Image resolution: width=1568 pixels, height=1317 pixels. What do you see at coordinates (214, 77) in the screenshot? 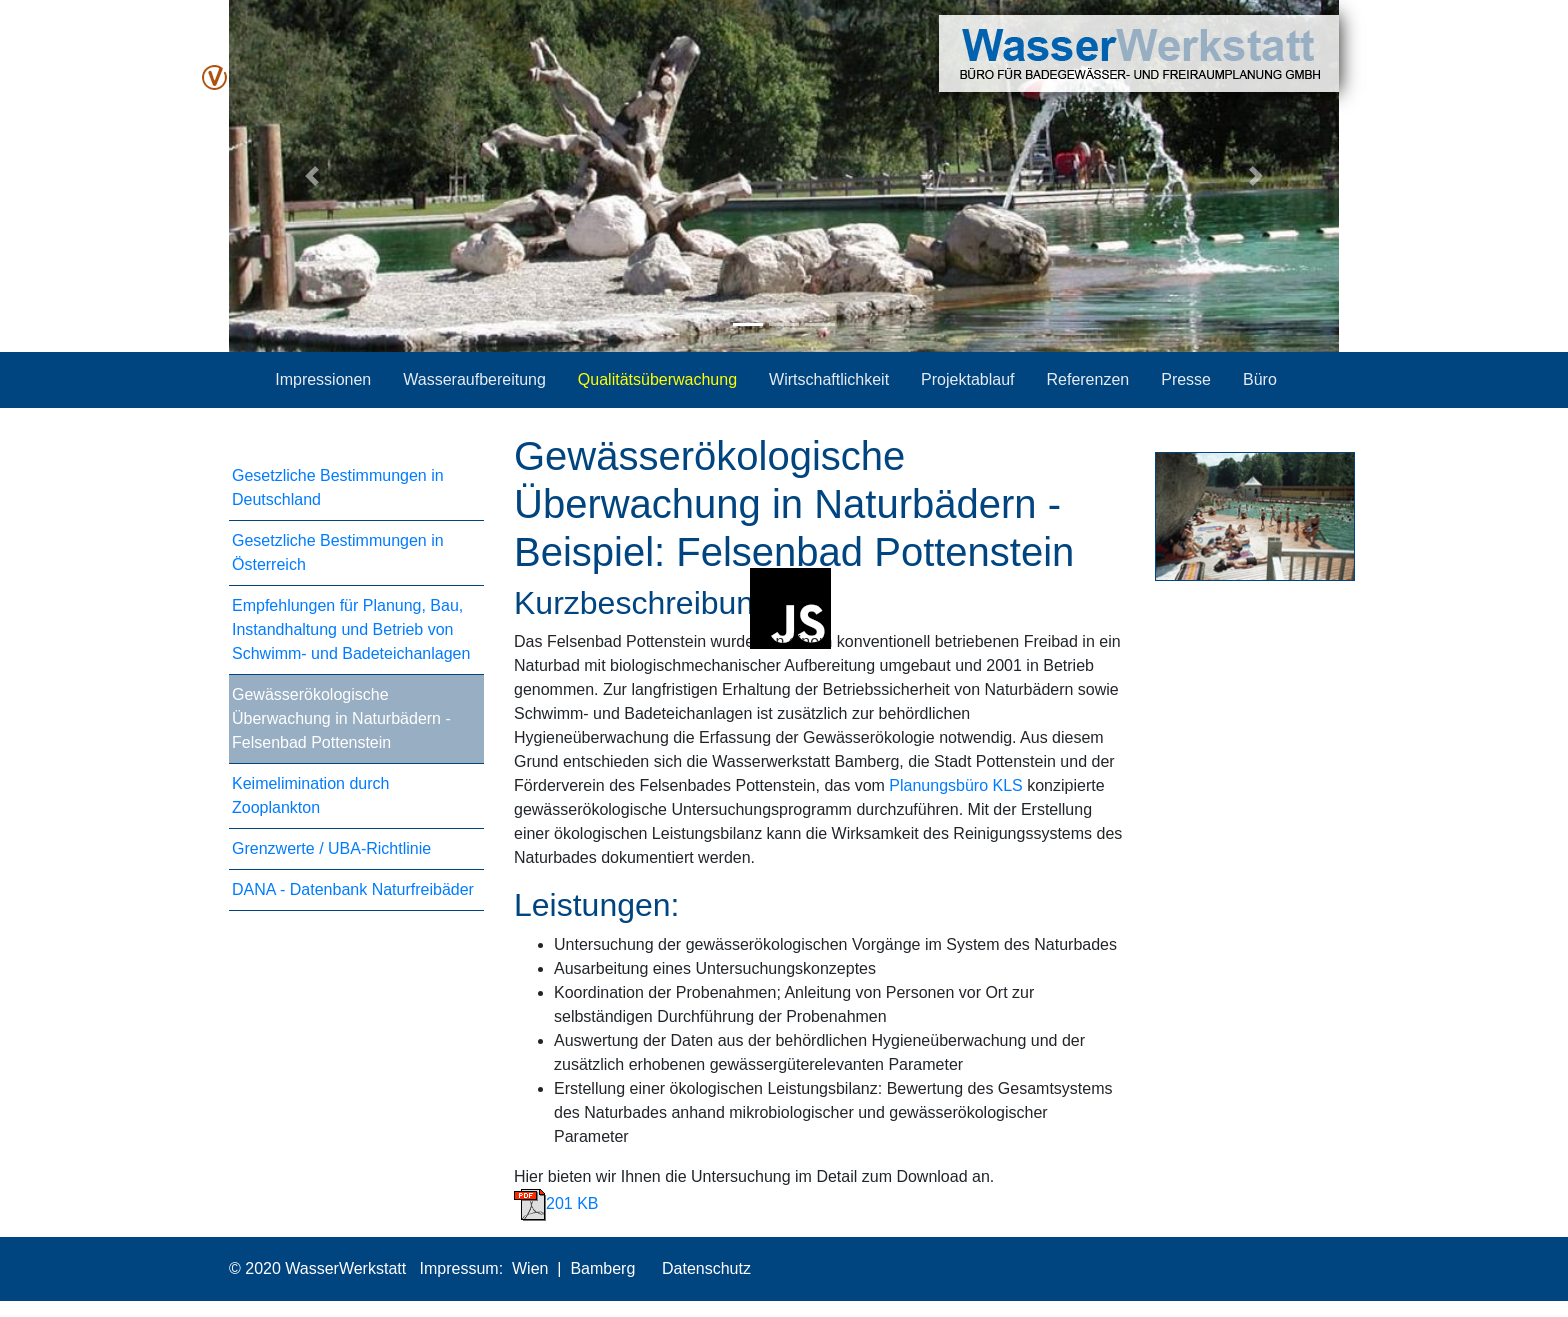
I see `semantic versioning (semver) logo` at bounding box center [214, 77].